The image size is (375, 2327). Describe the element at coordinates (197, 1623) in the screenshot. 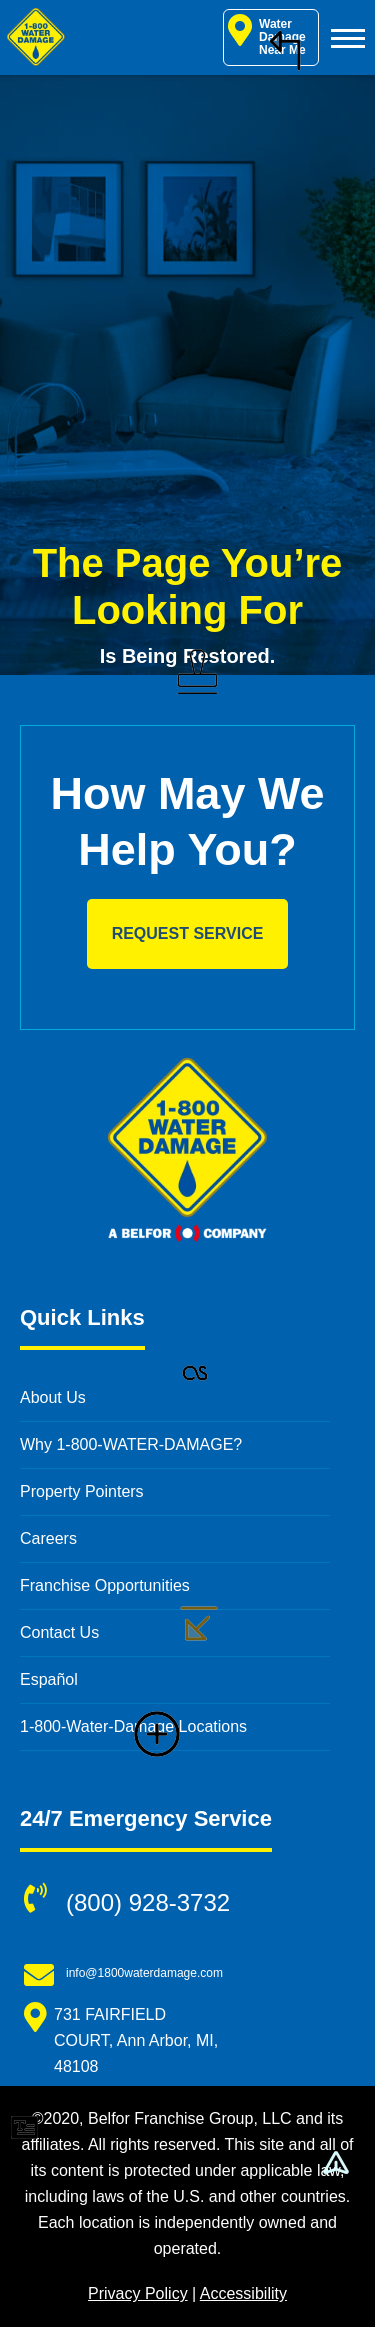

I see `move item to bottom-left corner` at that location.